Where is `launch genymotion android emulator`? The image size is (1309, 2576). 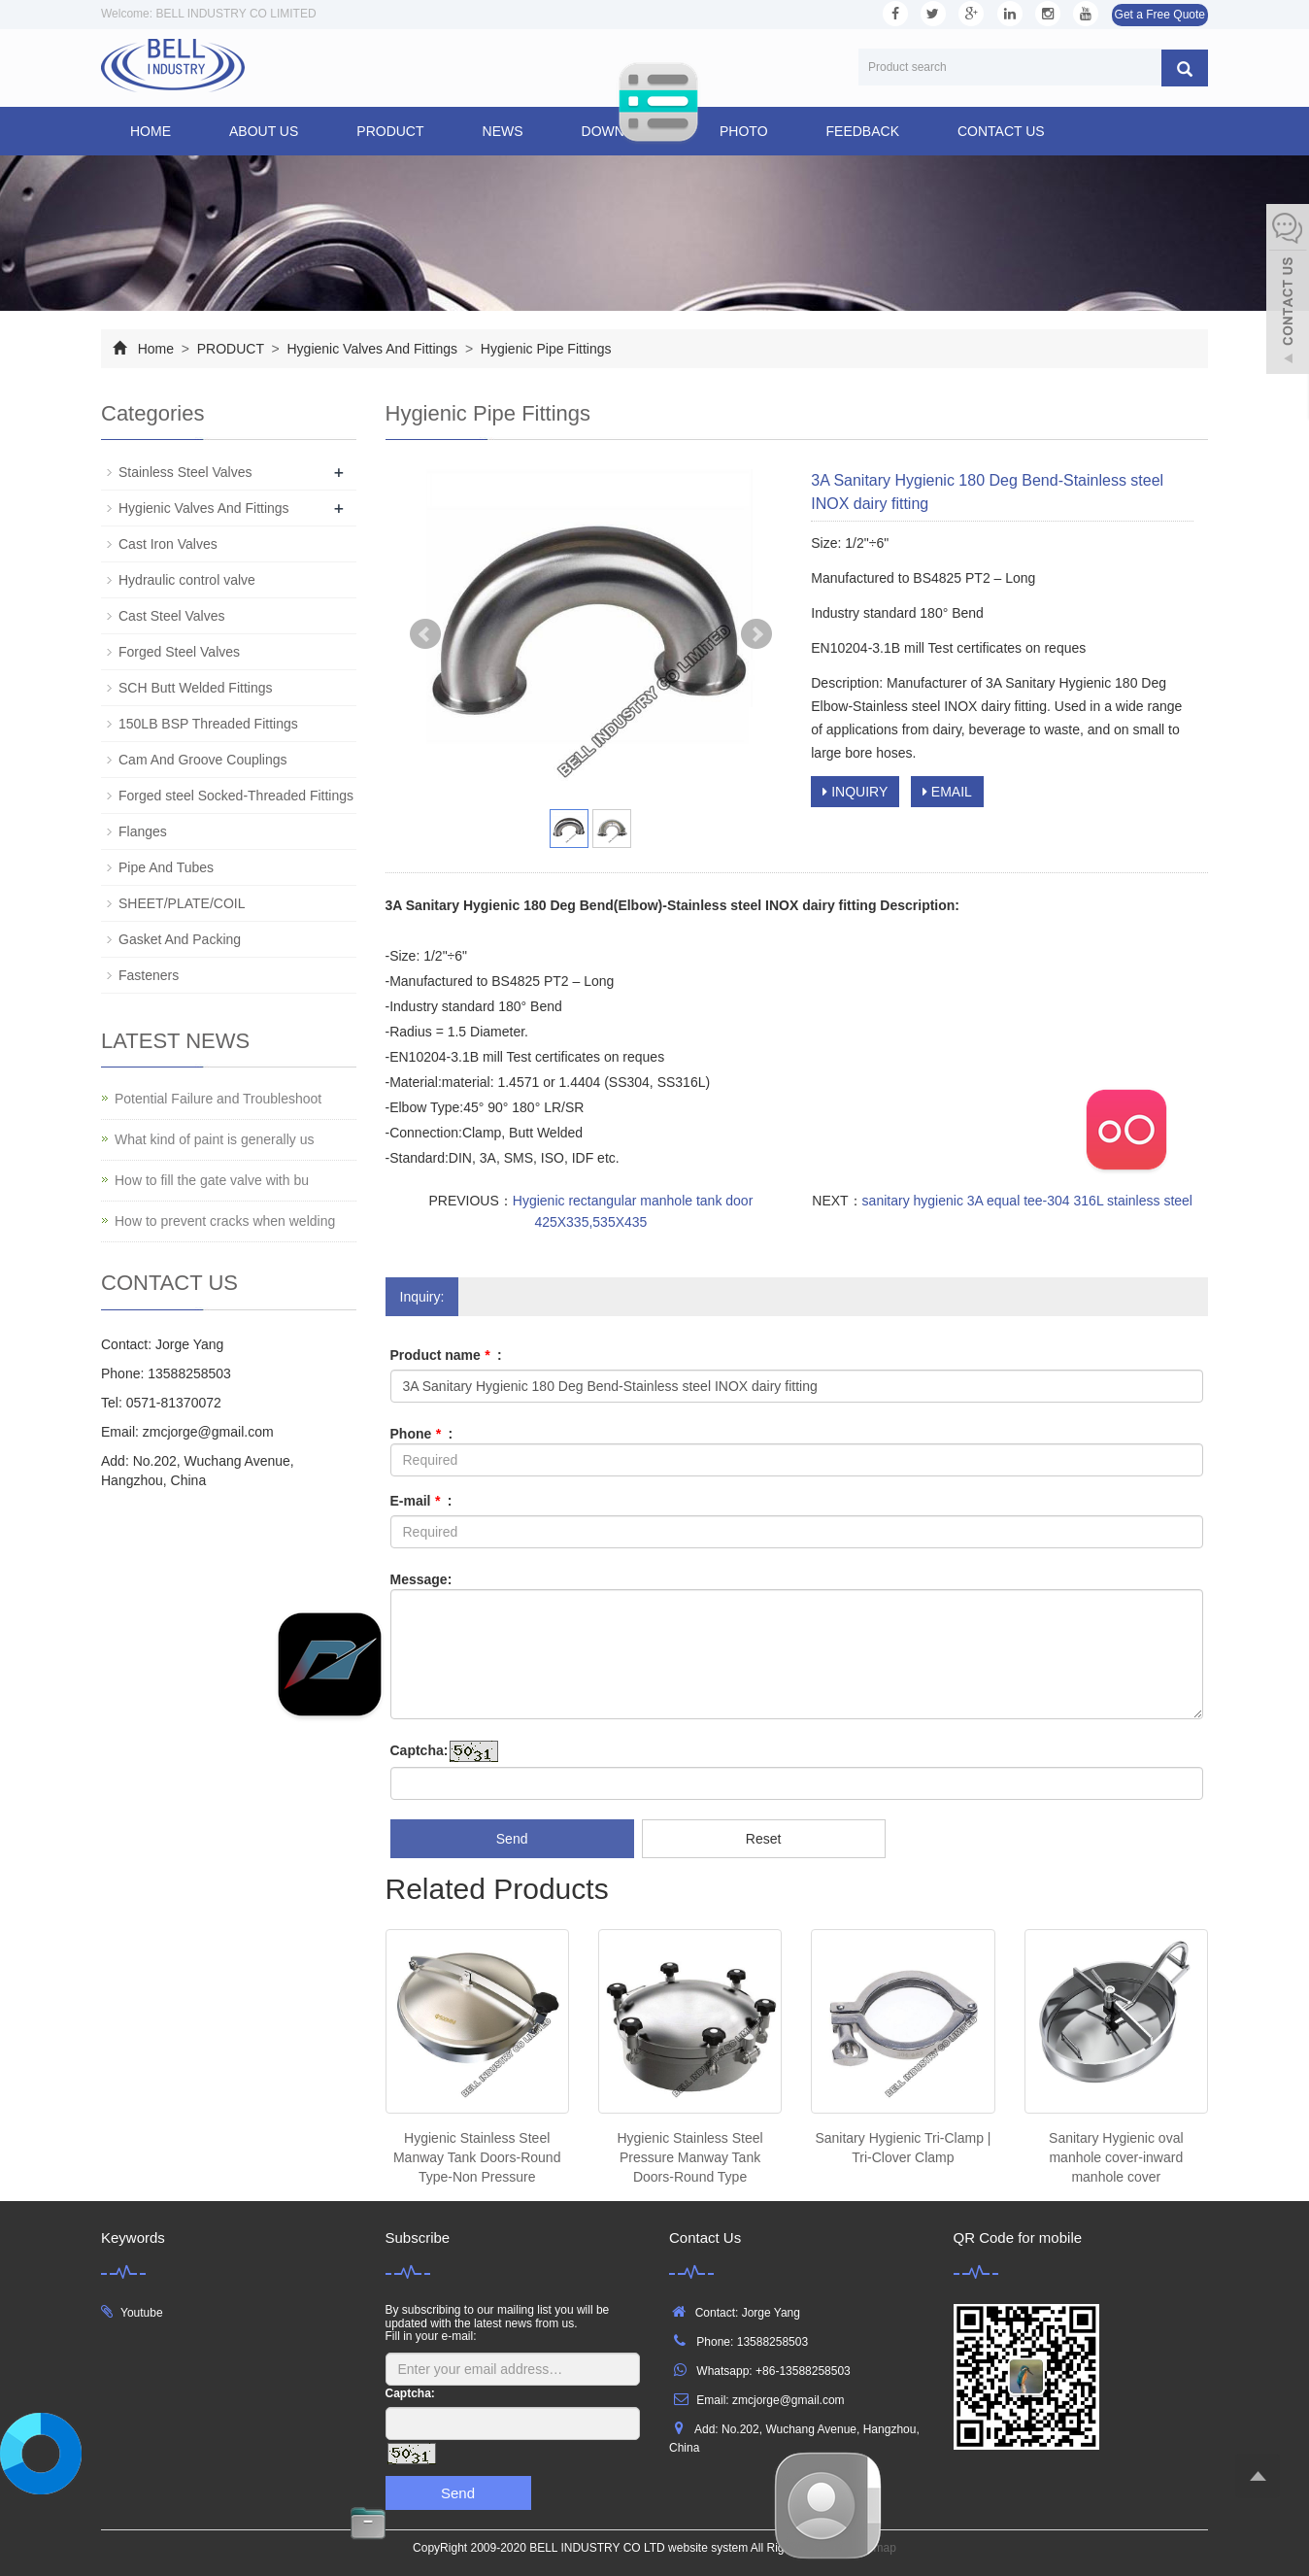
launch genymotion android emulator is located at coordinates (1126, 1130).